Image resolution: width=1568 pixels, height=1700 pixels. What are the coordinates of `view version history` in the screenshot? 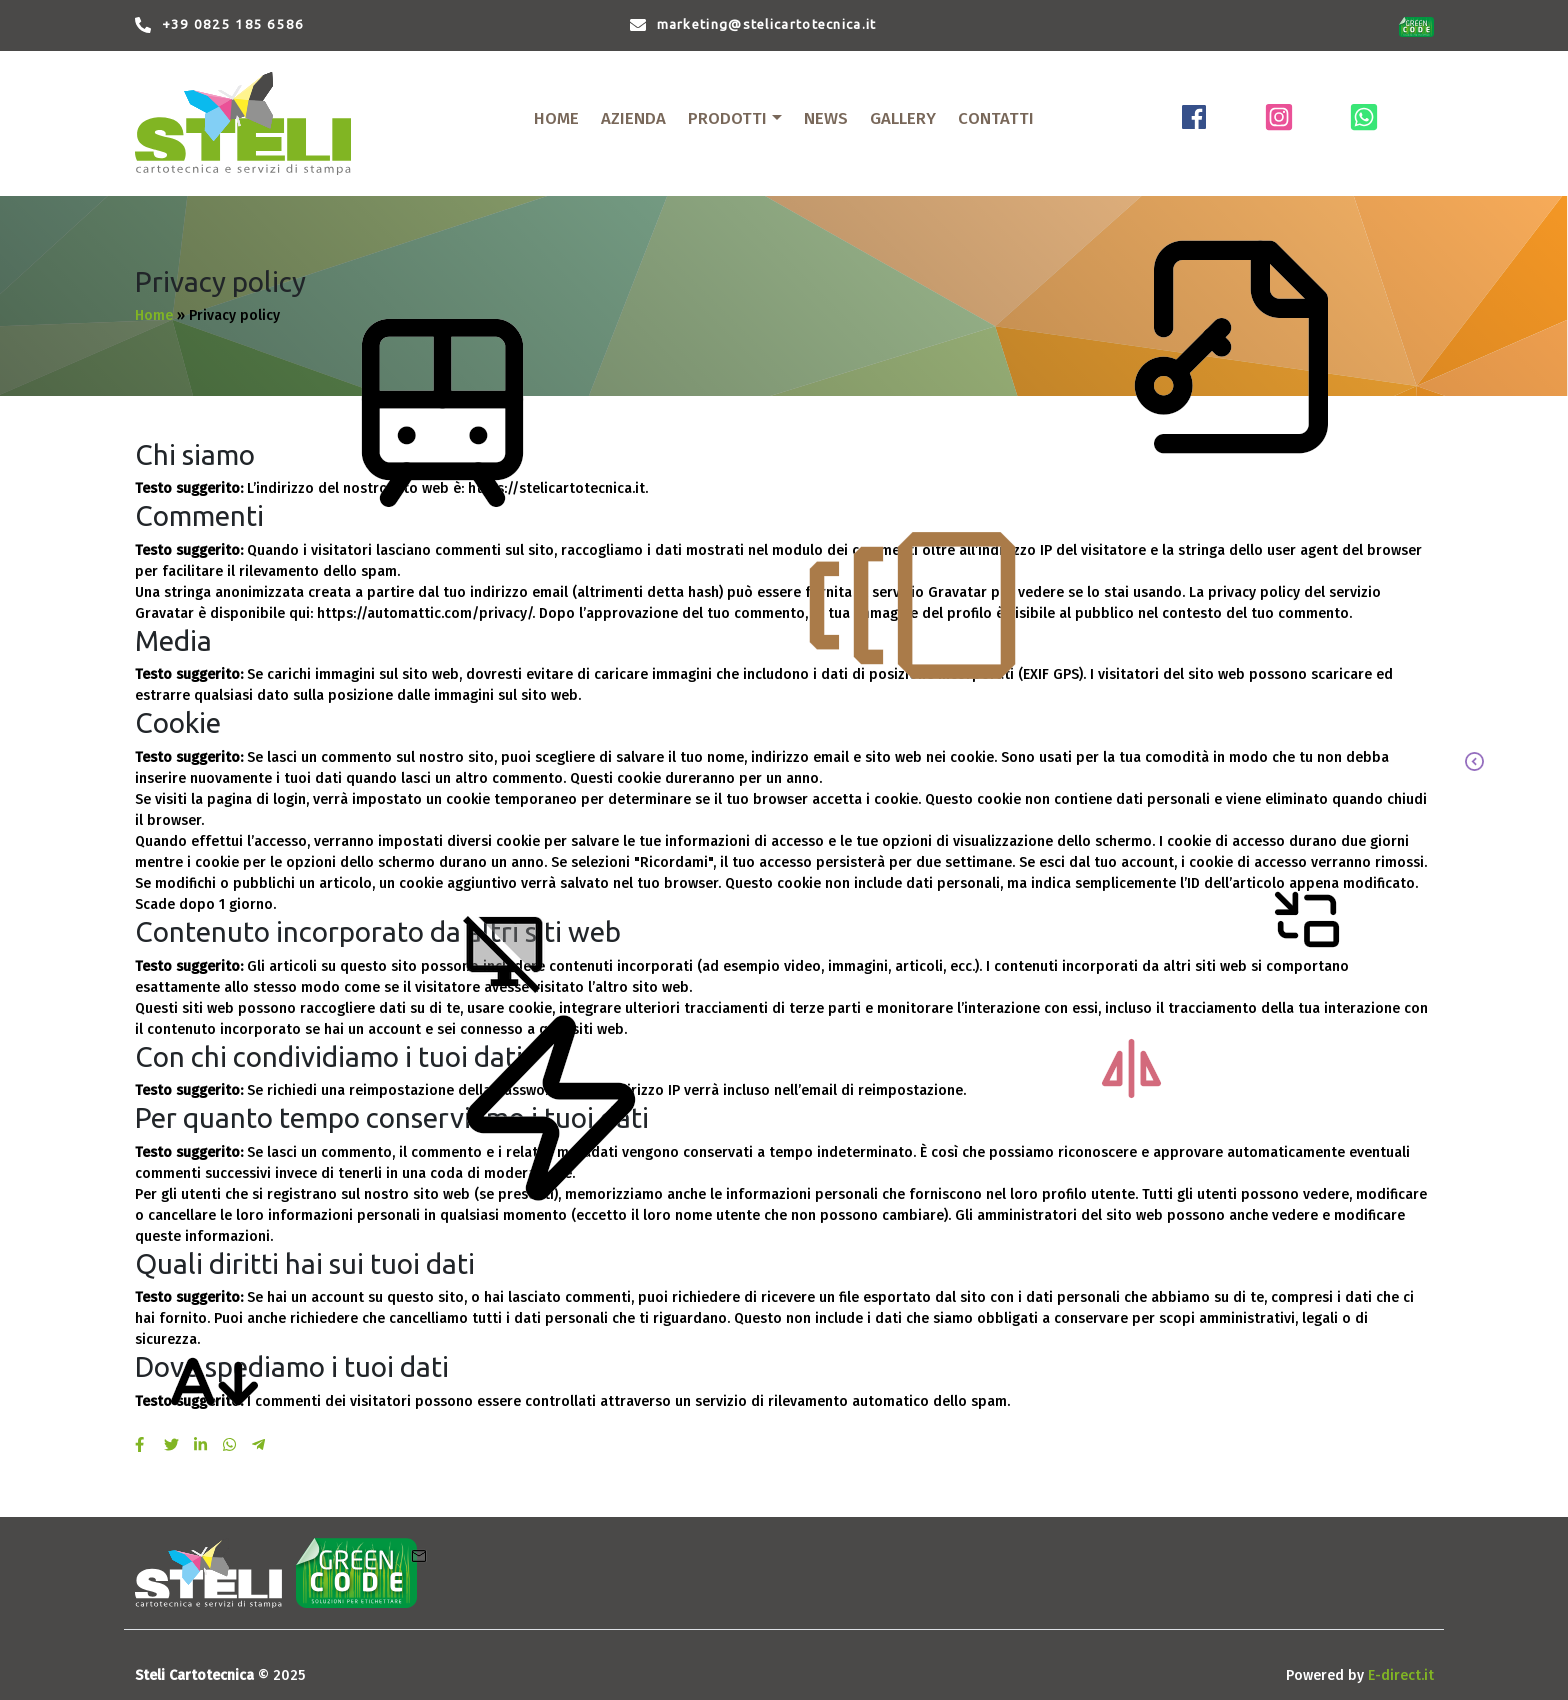 It's located at (912, 605).